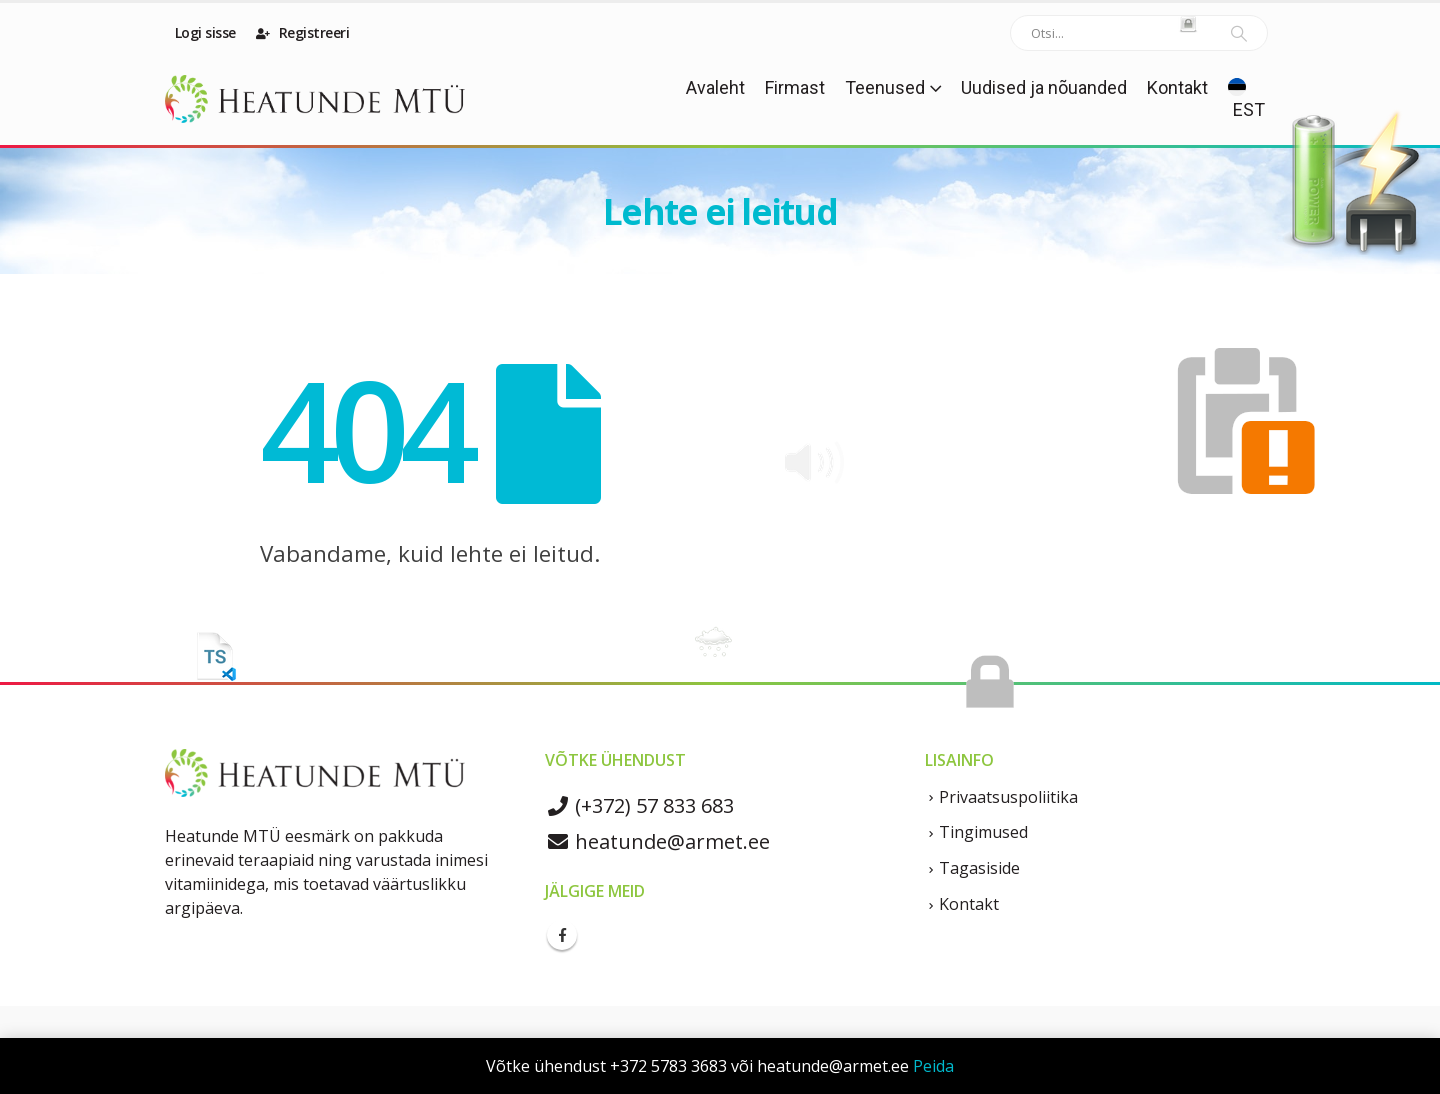  What do you see at coordinates (990, 684) in the screenshot?
I see `indicates a secure connection` at bounding box center [990, 684].